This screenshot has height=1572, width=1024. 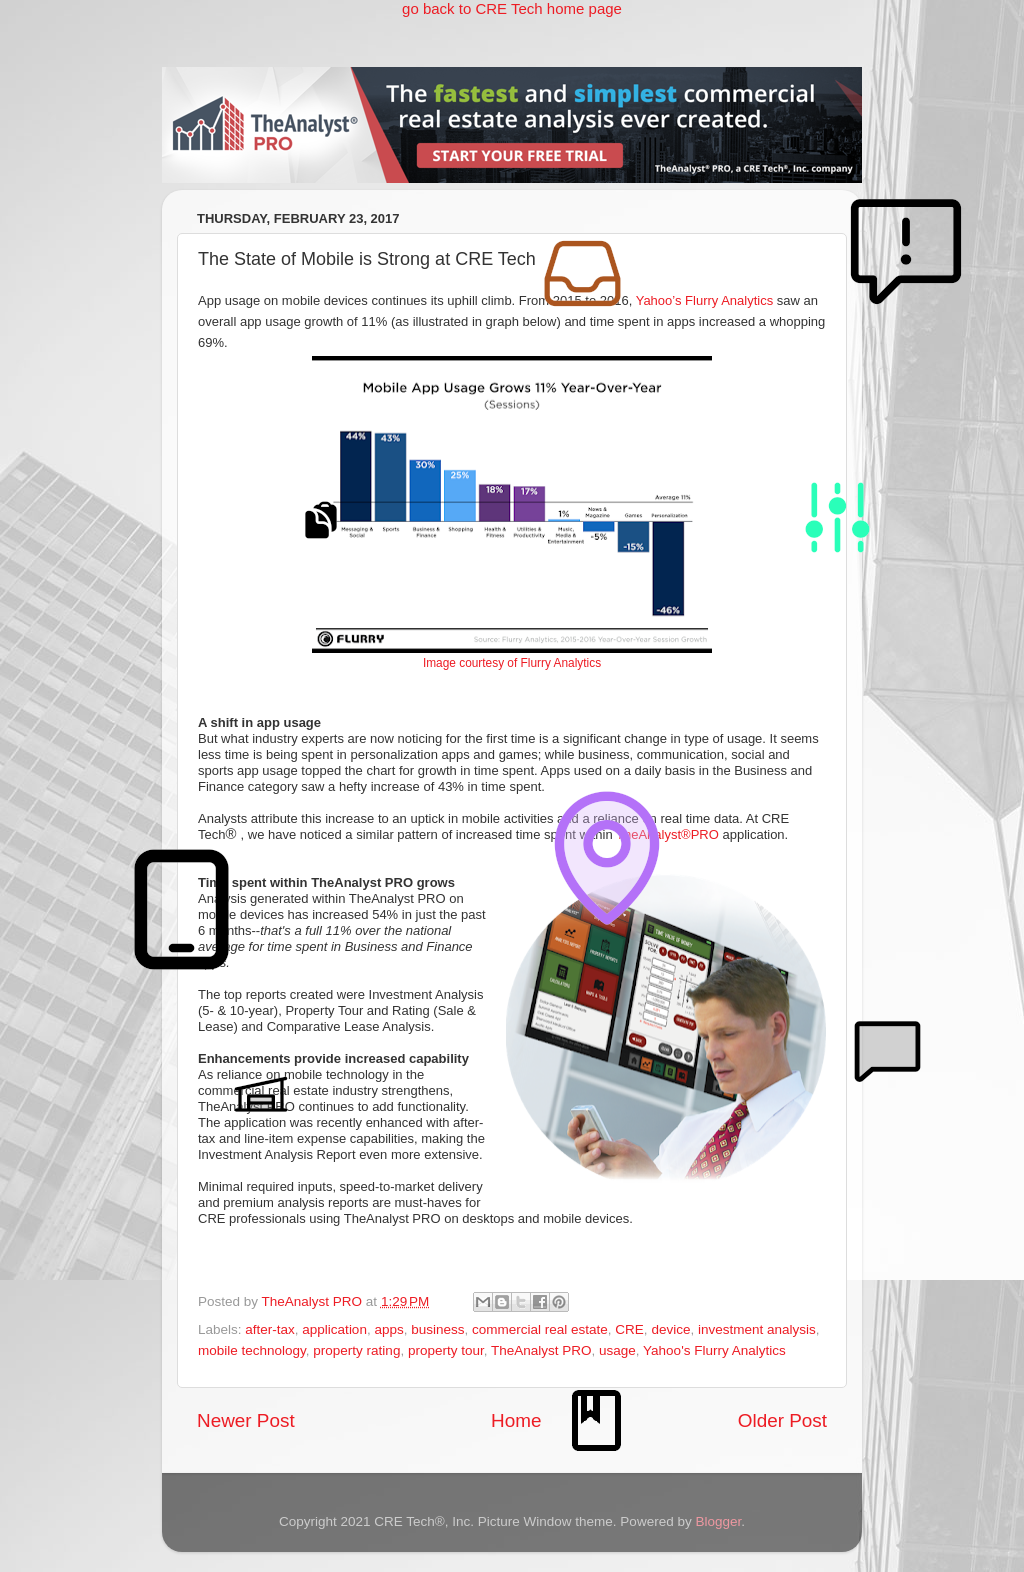 What do you see at coordinates (582, 273) in the screenshot?
I see `view your inbox messages` at bounding box center [582, 273].